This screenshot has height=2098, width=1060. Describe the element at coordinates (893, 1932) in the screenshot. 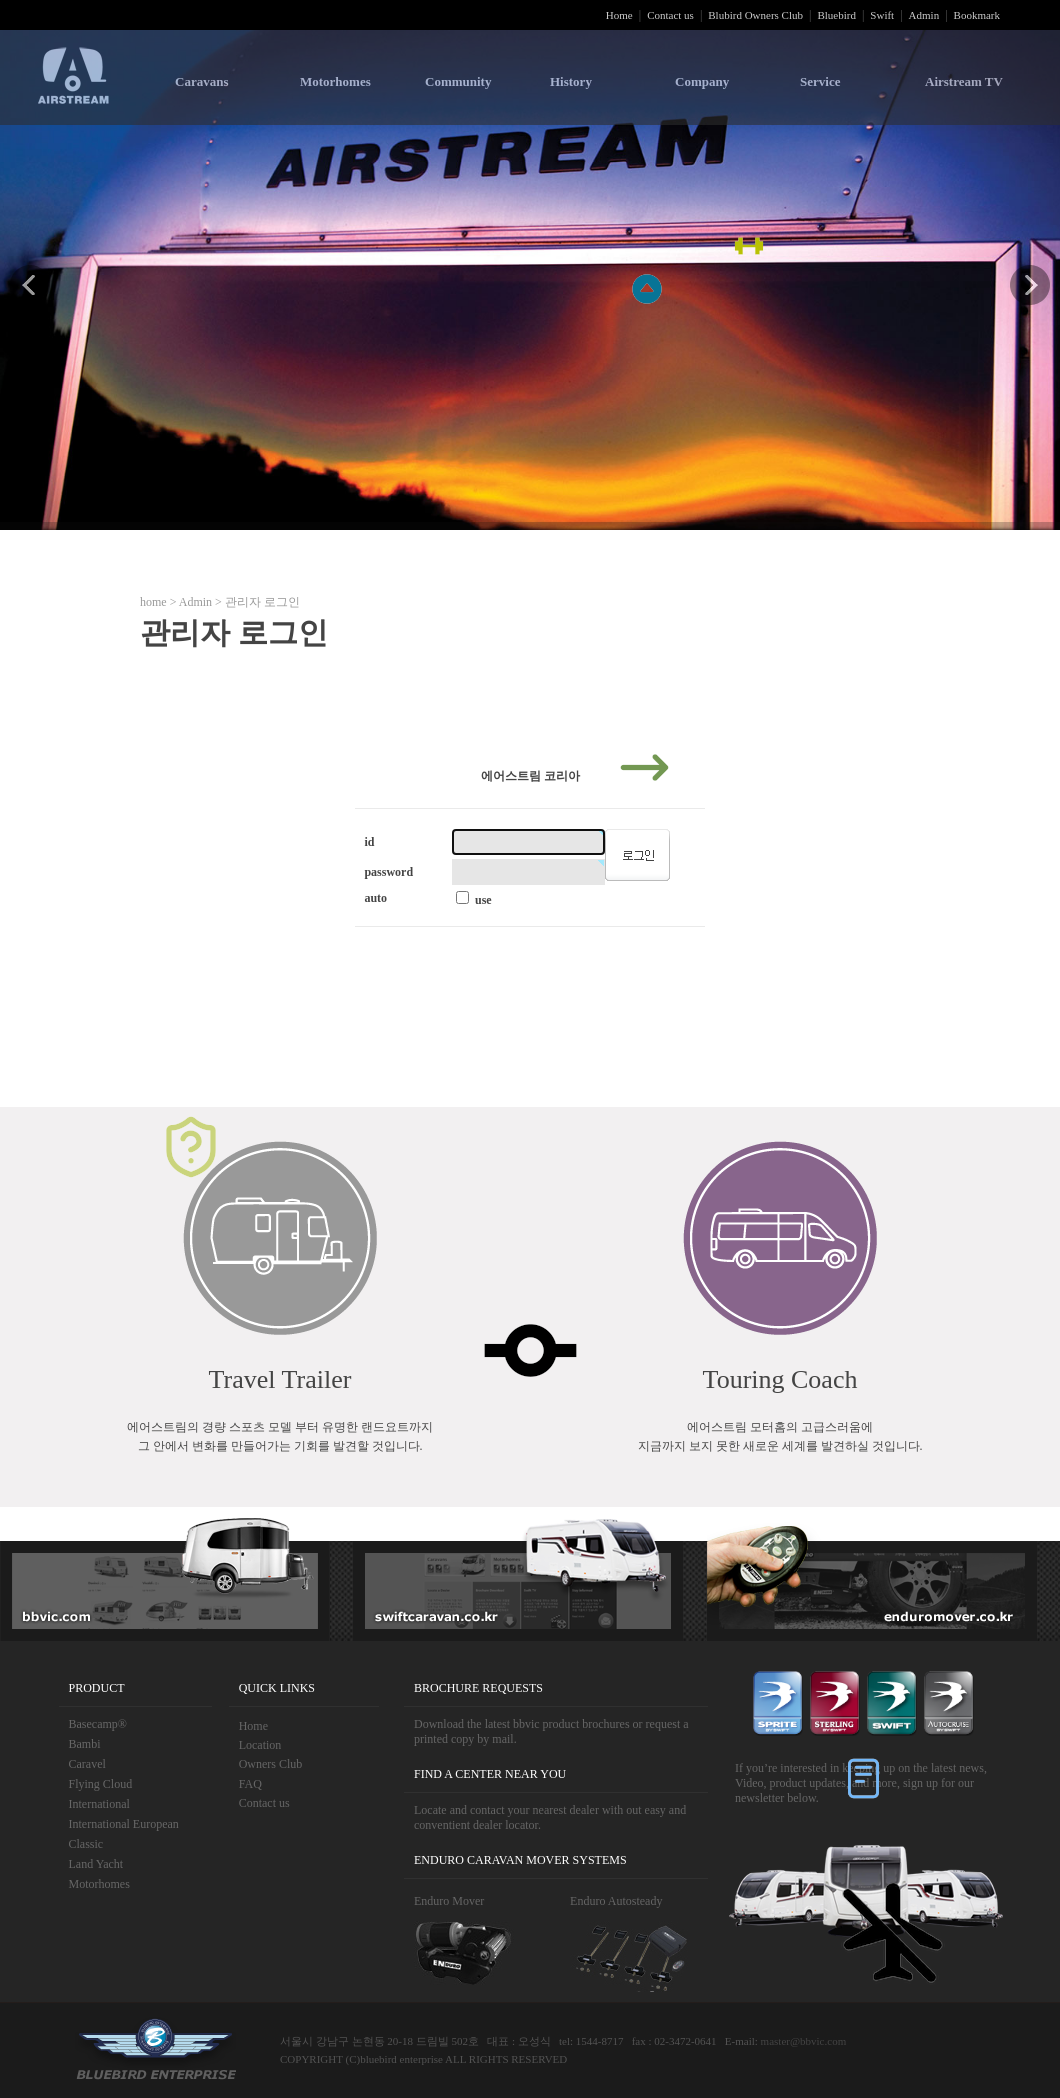

I see `airplane mode is currently disabled` at that location.